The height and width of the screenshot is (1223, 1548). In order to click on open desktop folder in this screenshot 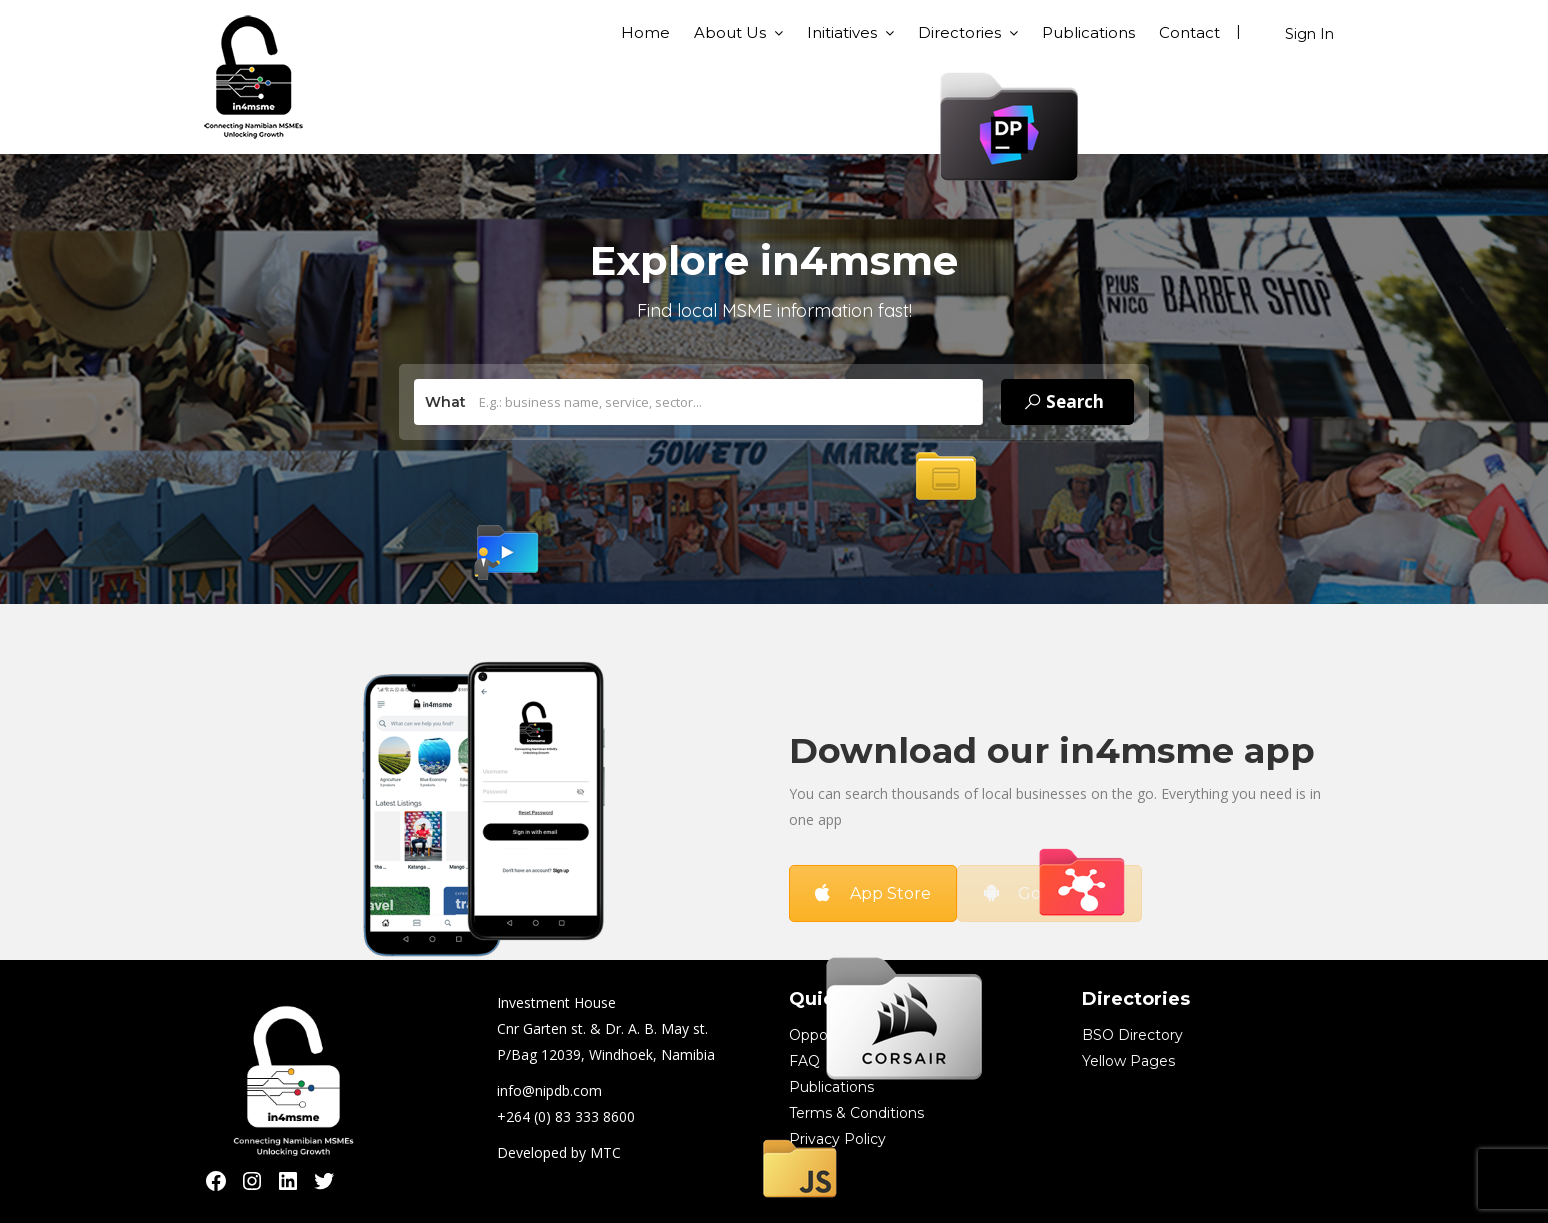, I will do `click(946, 476)`.